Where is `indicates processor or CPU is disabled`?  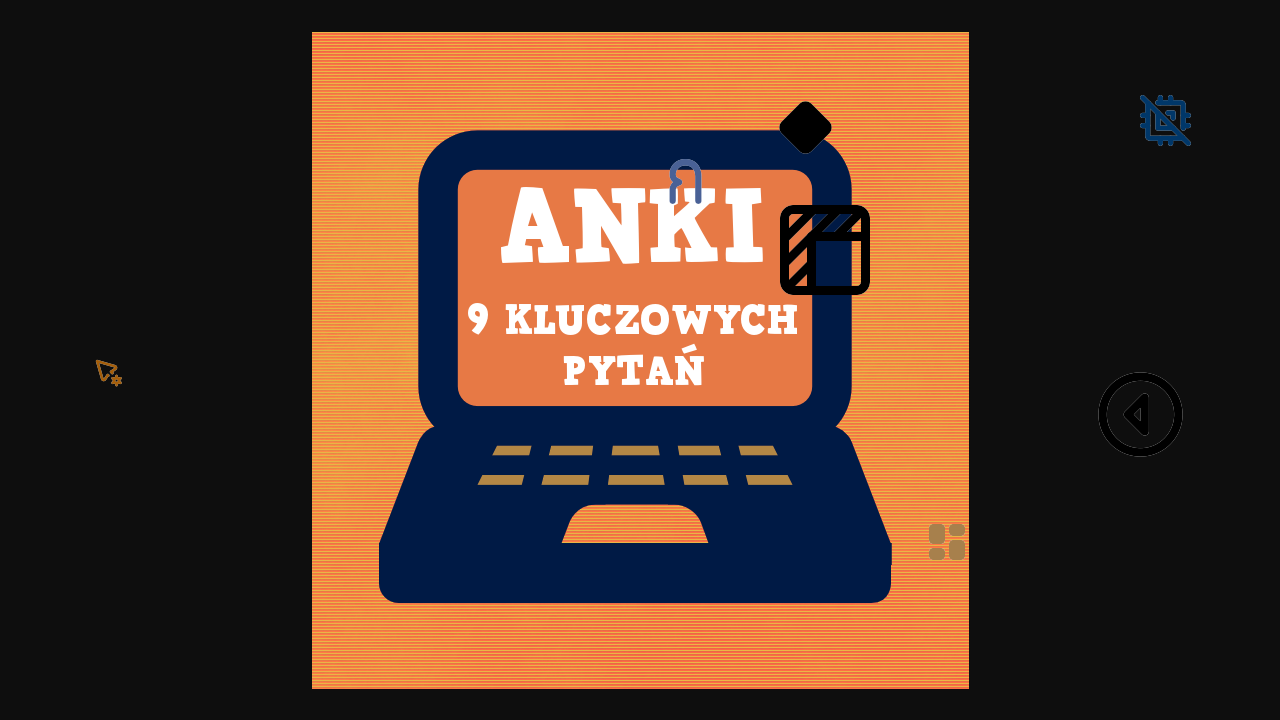 indicates processor or CPU is disabled is located at coordinates (1165, 120).